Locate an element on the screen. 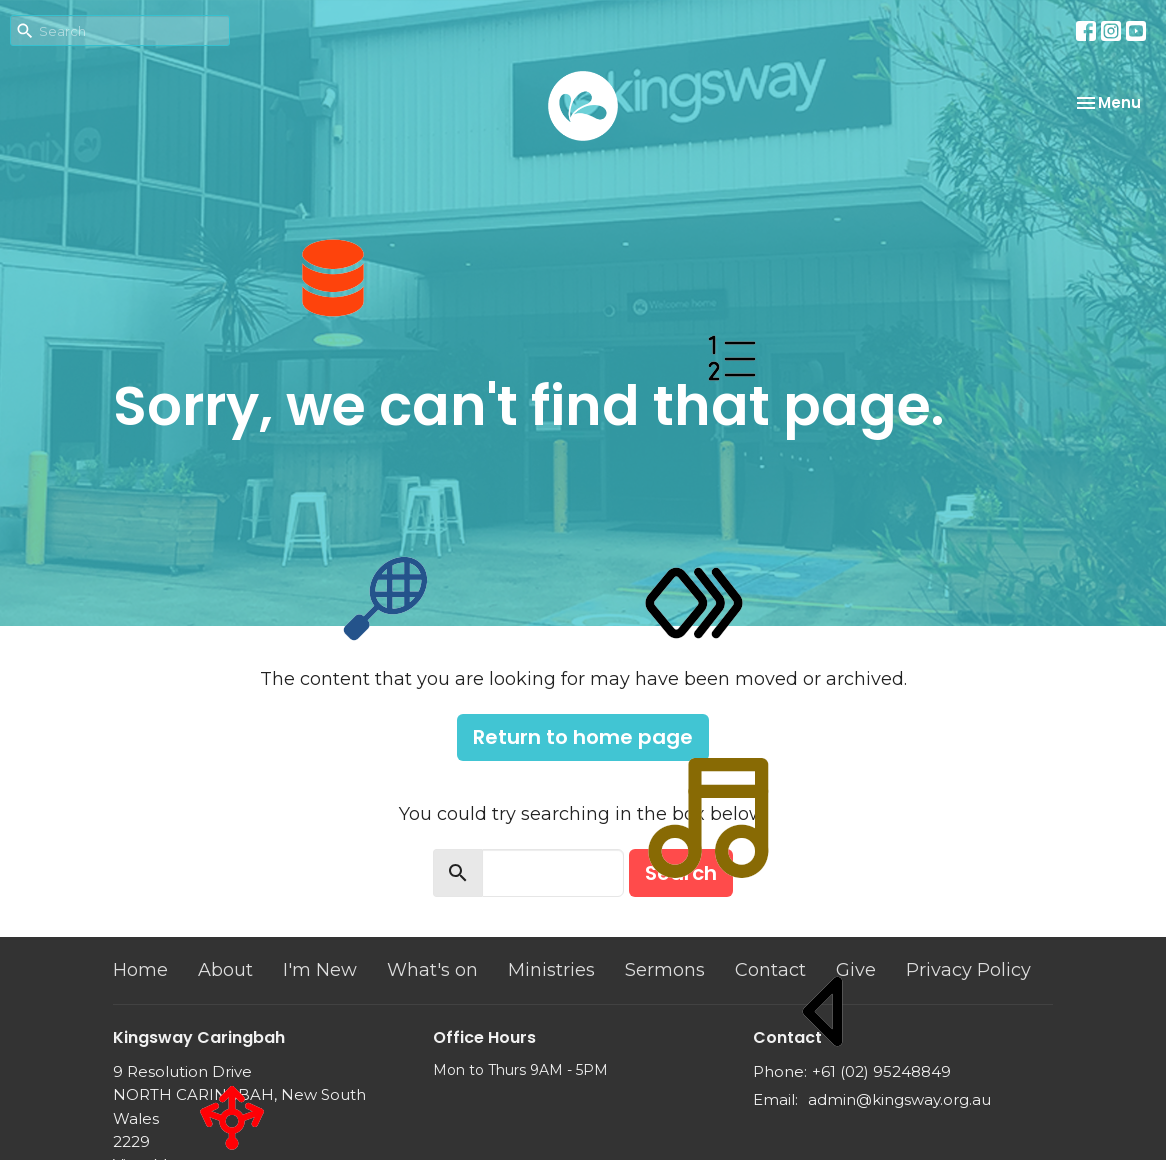 Image resolution: width=1166 pixels, height=1160 pixels. access tennis or racquet sports features is located at coordinates (384, 600).